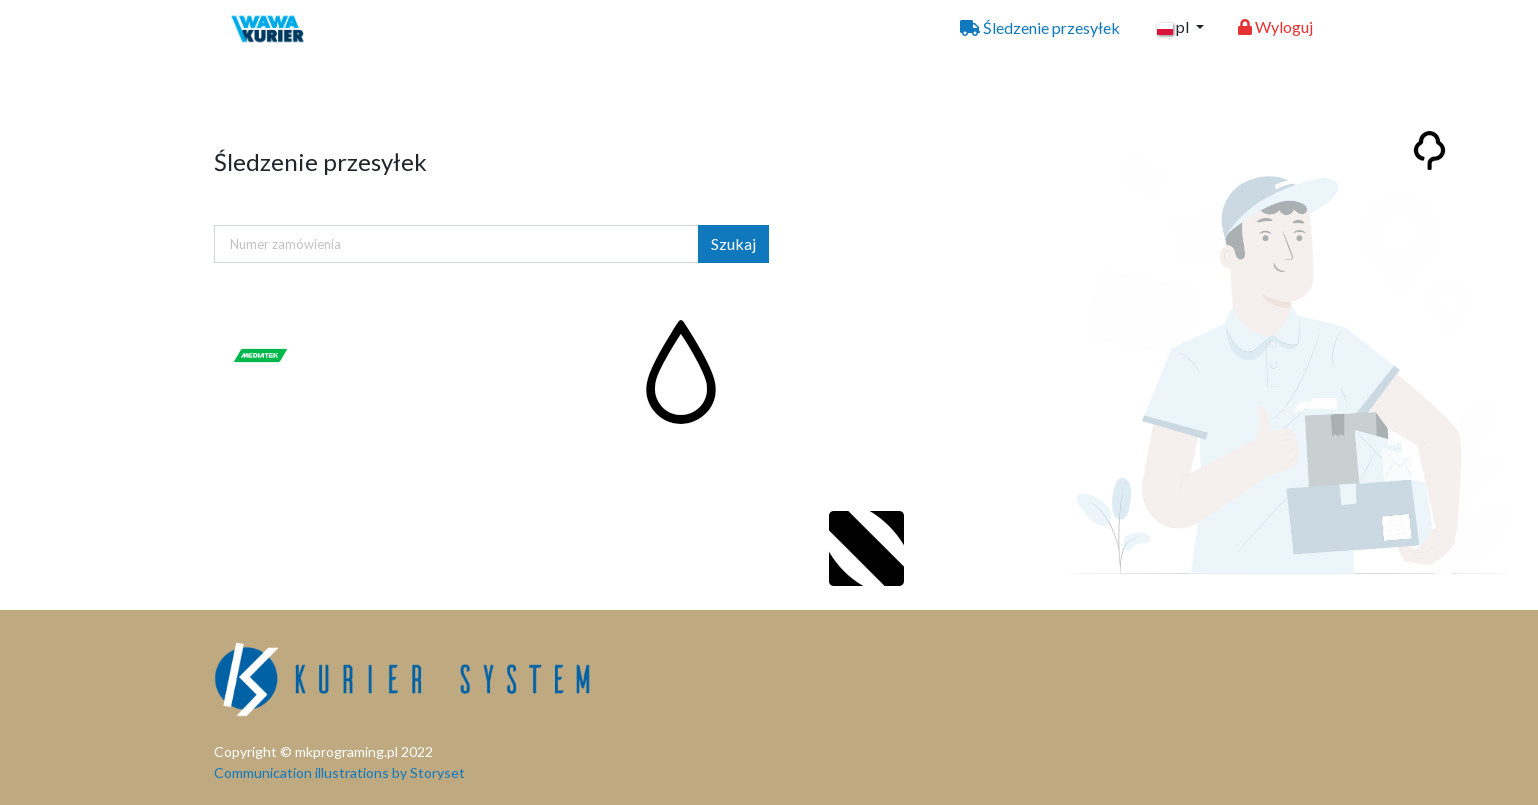 The height and width of the screenshot is (805, 1538). I want to click on open Apple News app, so click(866, 548).